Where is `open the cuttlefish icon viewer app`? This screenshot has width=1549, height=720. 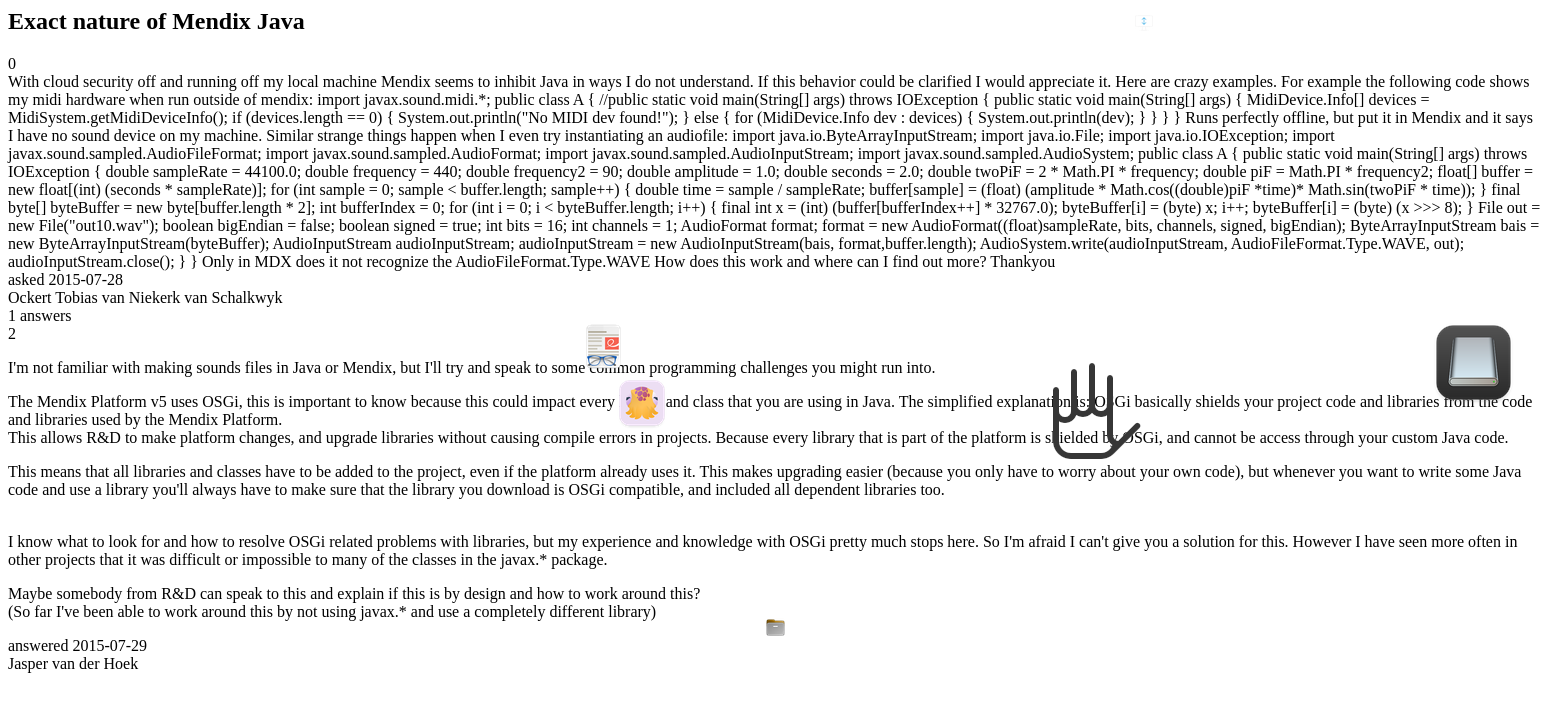
open the cuttlefish icon viewer app is located at coordinates (642, 403).